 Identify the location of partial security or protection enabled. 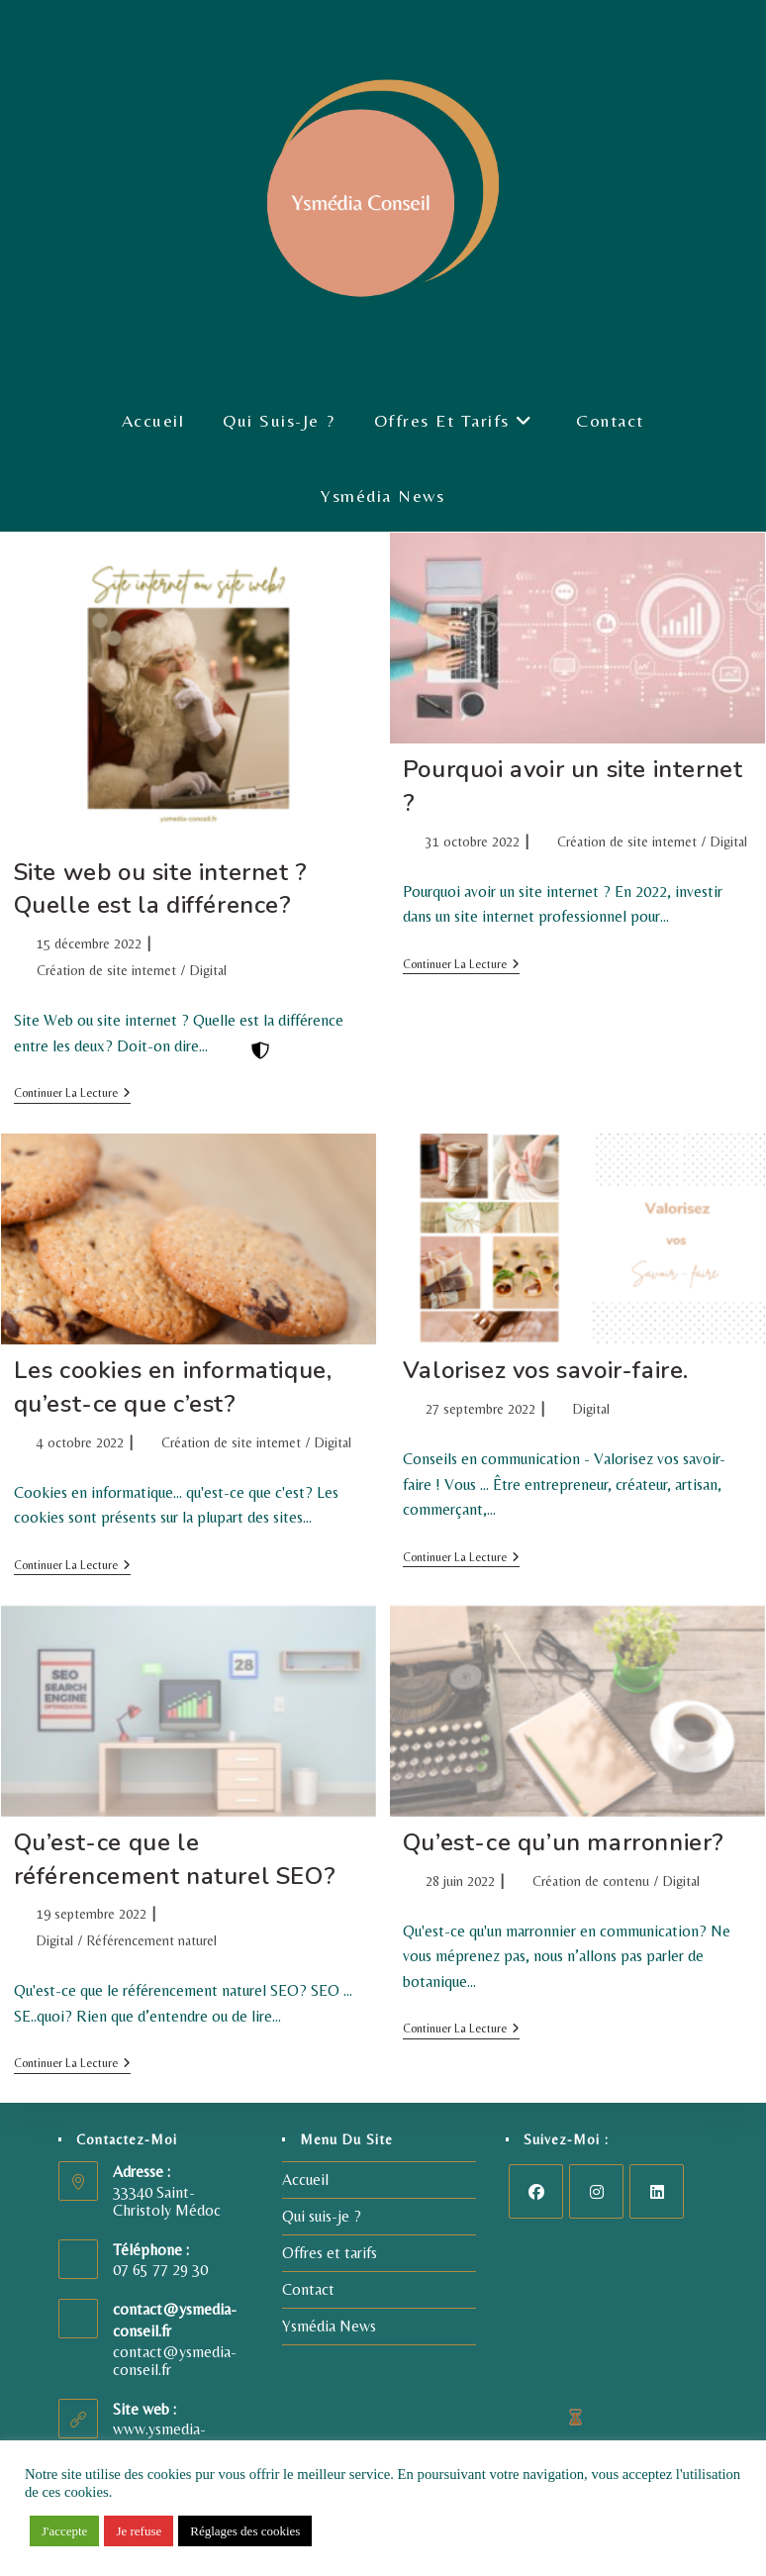
(260, 1050).